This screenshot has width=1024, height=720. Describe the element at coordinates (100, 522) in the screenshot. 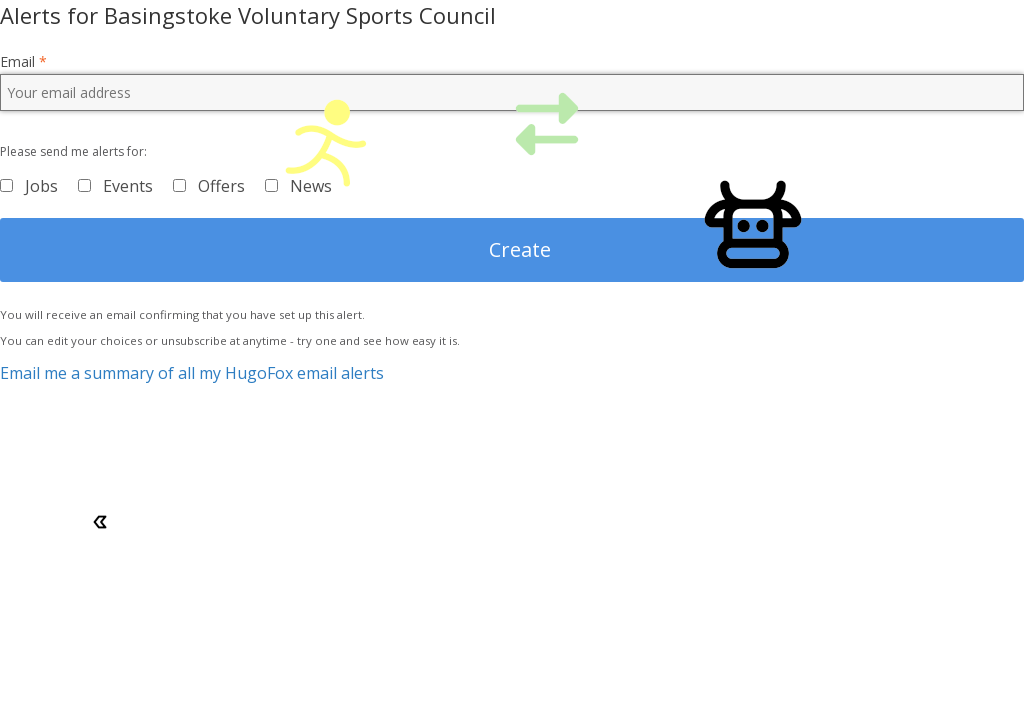

I see `navigate to previous item` at that location.